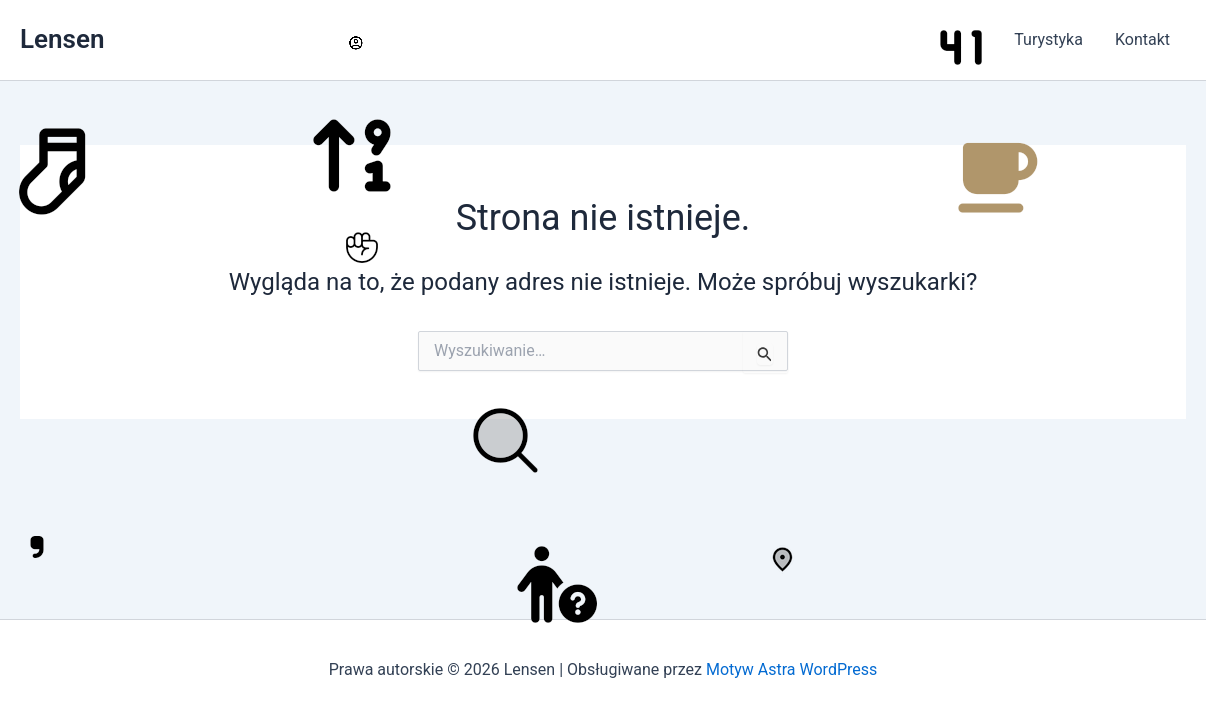 The height and width of the screenshot is (720, 1206). Describe the element at coordinates (362, 247) in the screenshot. I see `indicates solidarity or support` at that location.